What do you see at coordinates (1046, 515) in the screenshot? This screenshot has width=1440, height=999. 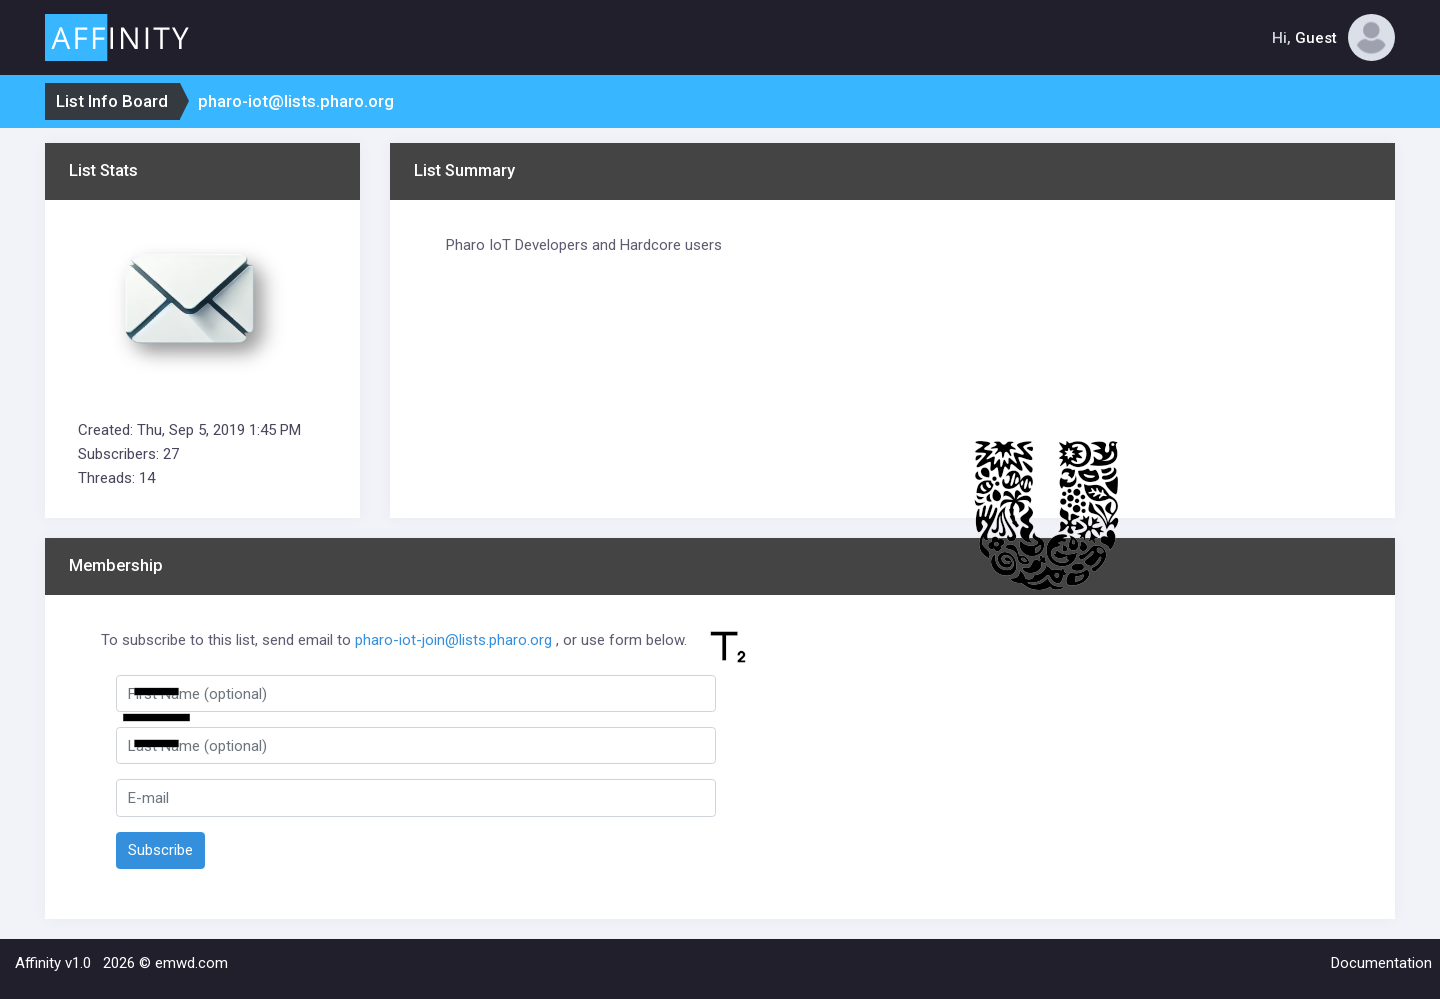 I see `unilever brand logo` at bounding box center [1046, 515].